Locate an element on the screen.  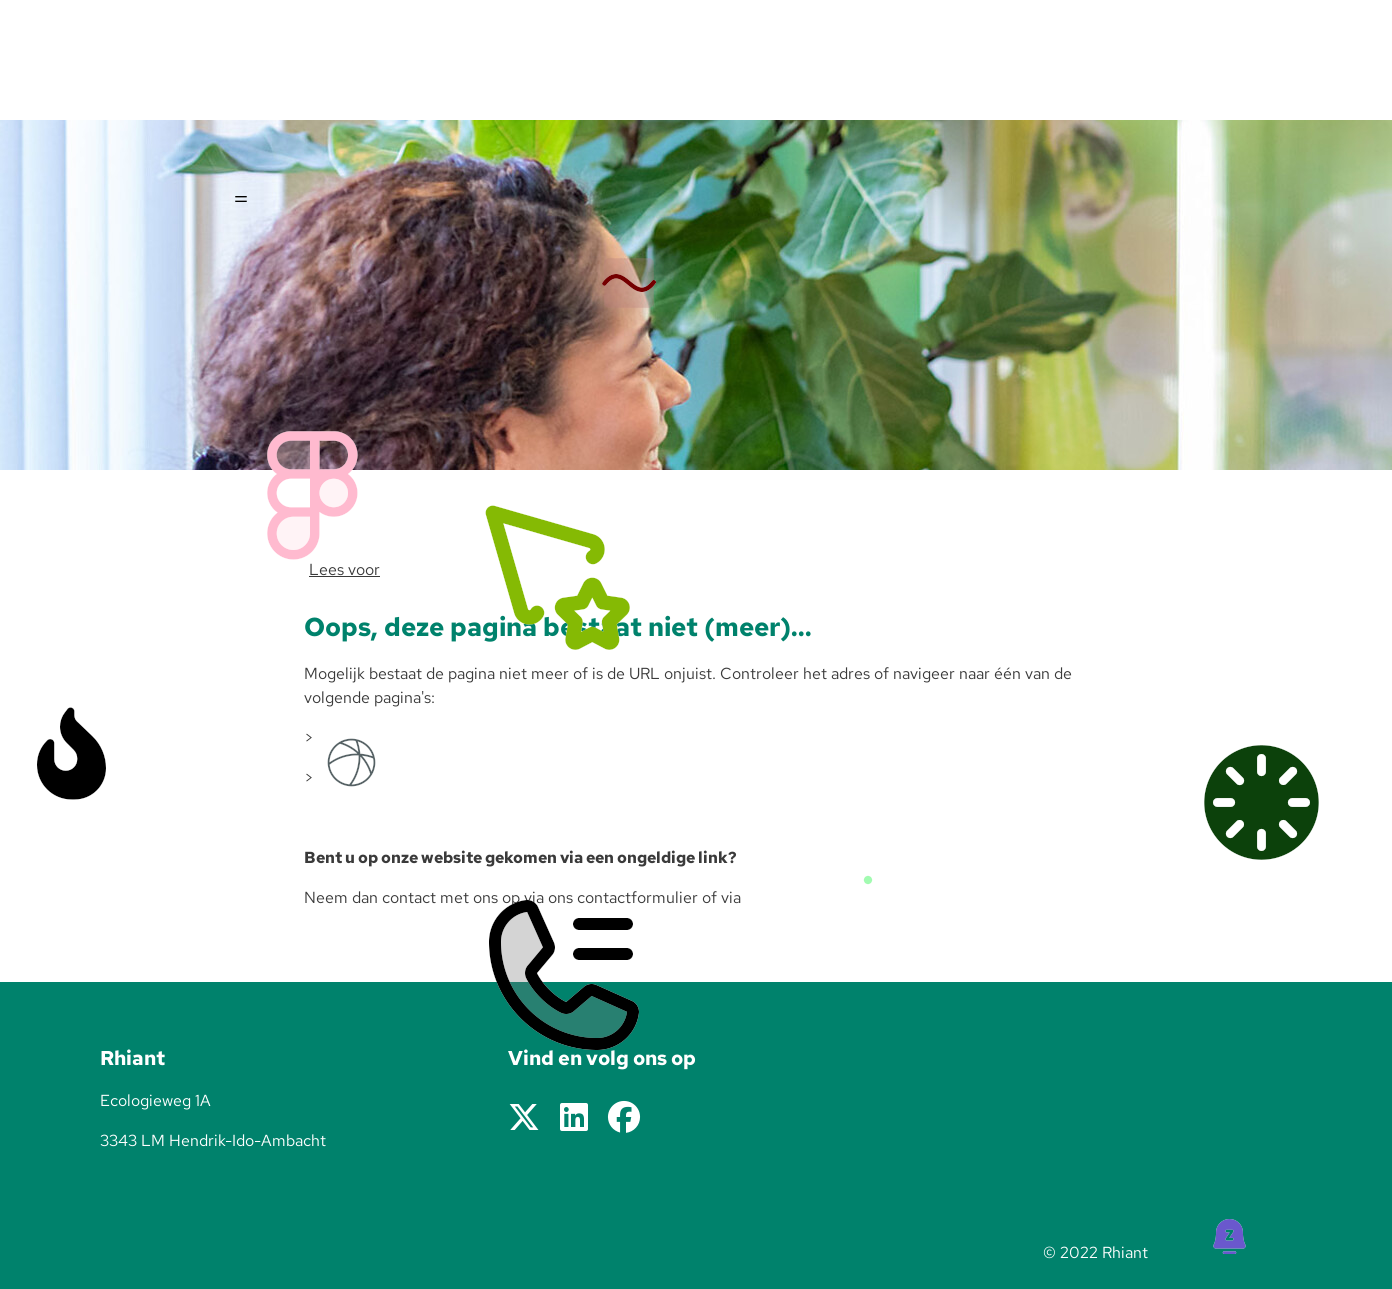
indicates trending or popular content is located at coordinates (71, 753).